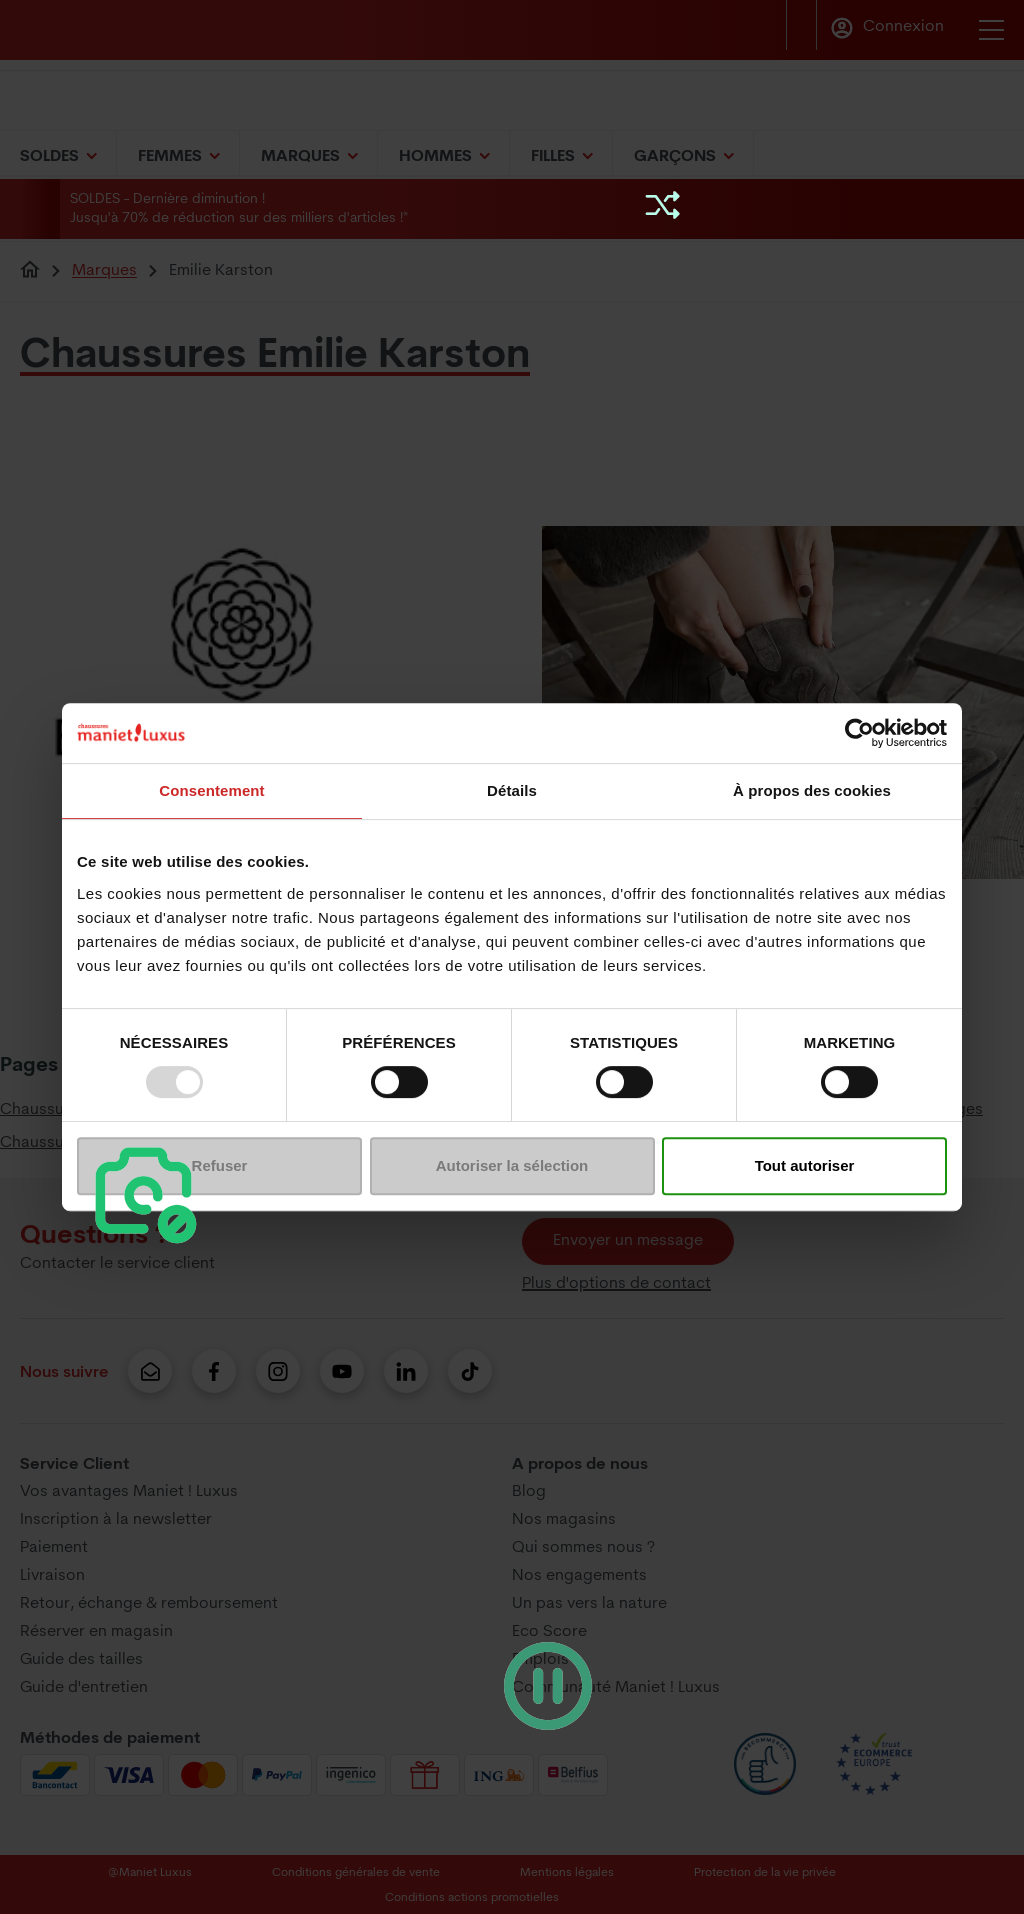 The height and width of the screenshot is (1914, 1024). What do you see at coordinates (143, 1190) in the screenshot?
I see `cancel photo capture` at bounding box center [143, 1190].